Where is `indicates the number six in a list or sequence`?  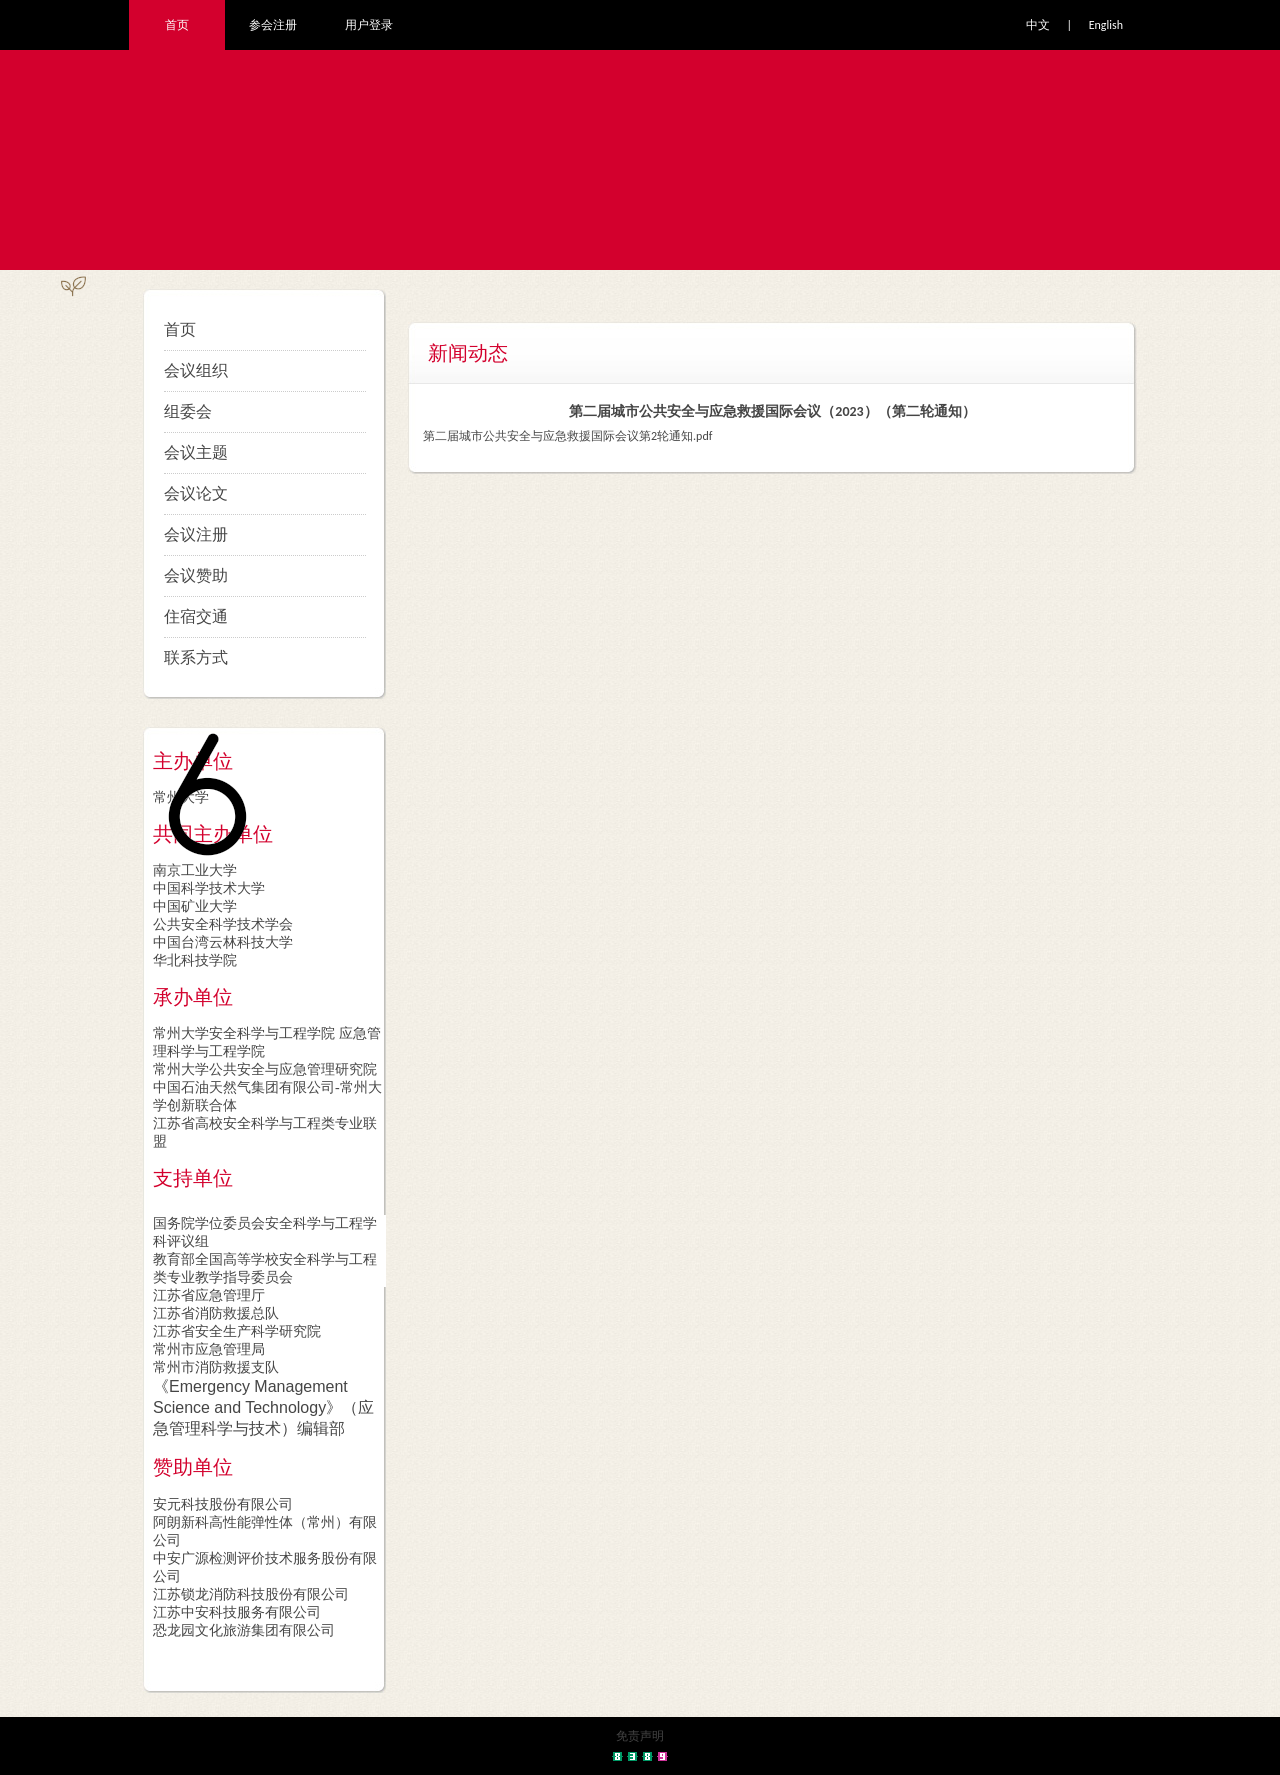
indicates the number six in a list or sequence is located at coordinates (207, 794).